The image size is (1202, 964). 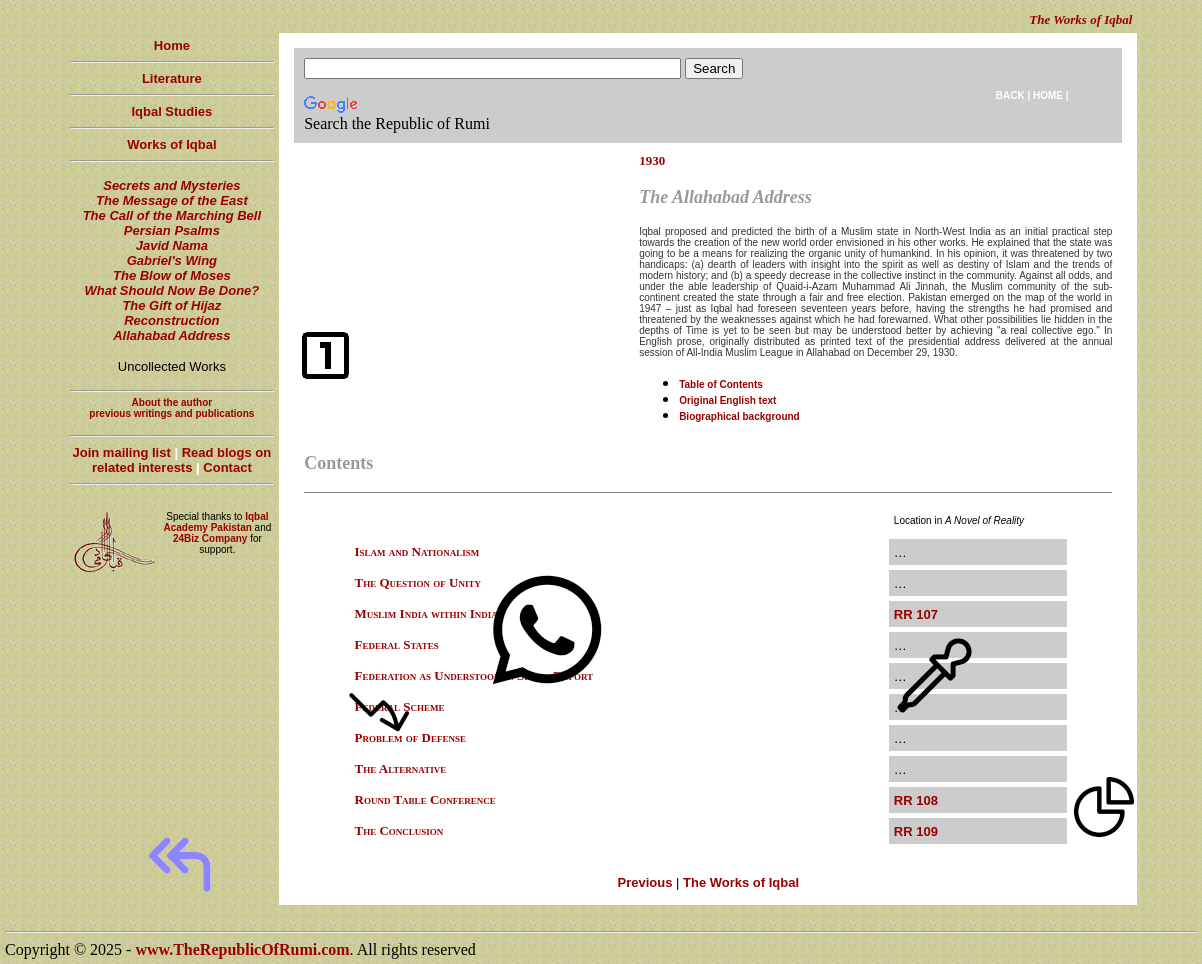 What do you see at coordinates (181, 866) in the screenshot?
I see `reply all to a message or email` at bounding box center [181, 866].